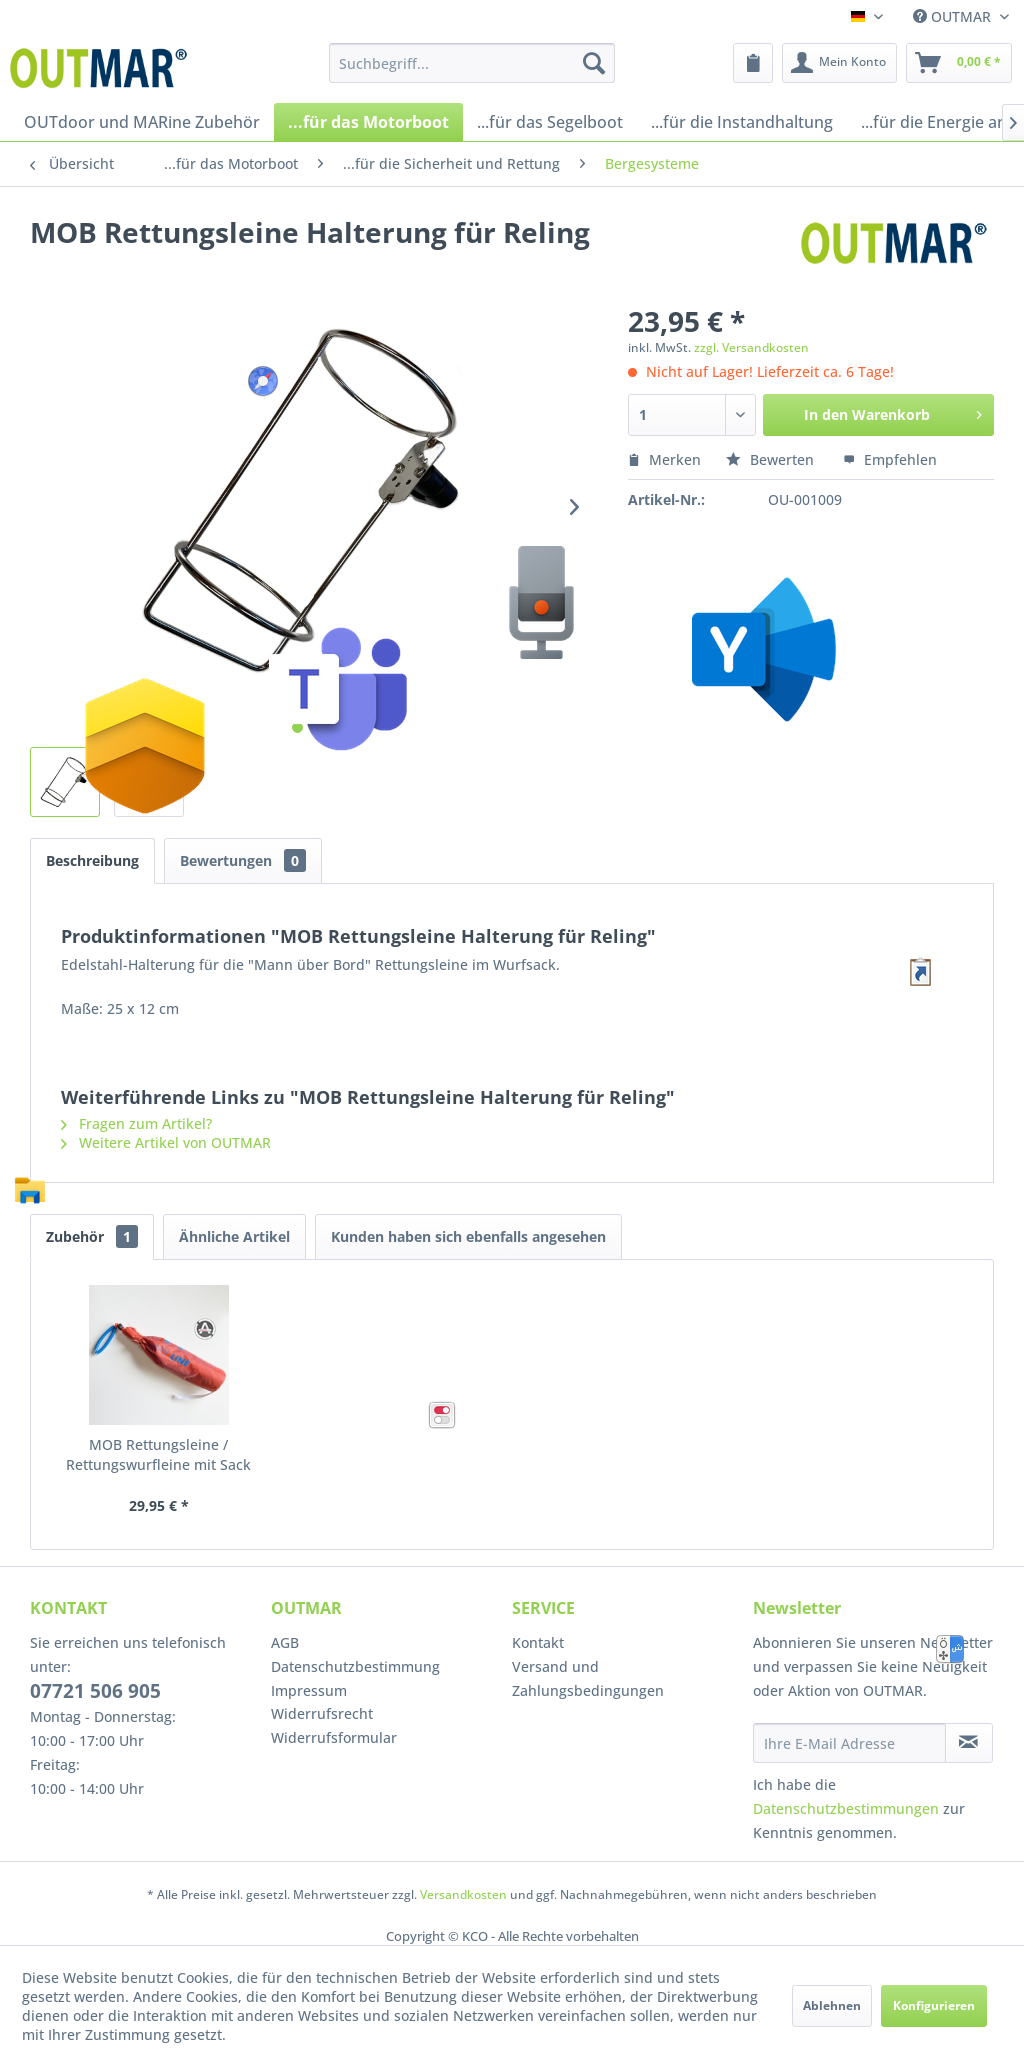 Image resolution: width=1024 pixels, height=2066 pixels. I want to click on open yammer enterprise social network, so click(765, 649).